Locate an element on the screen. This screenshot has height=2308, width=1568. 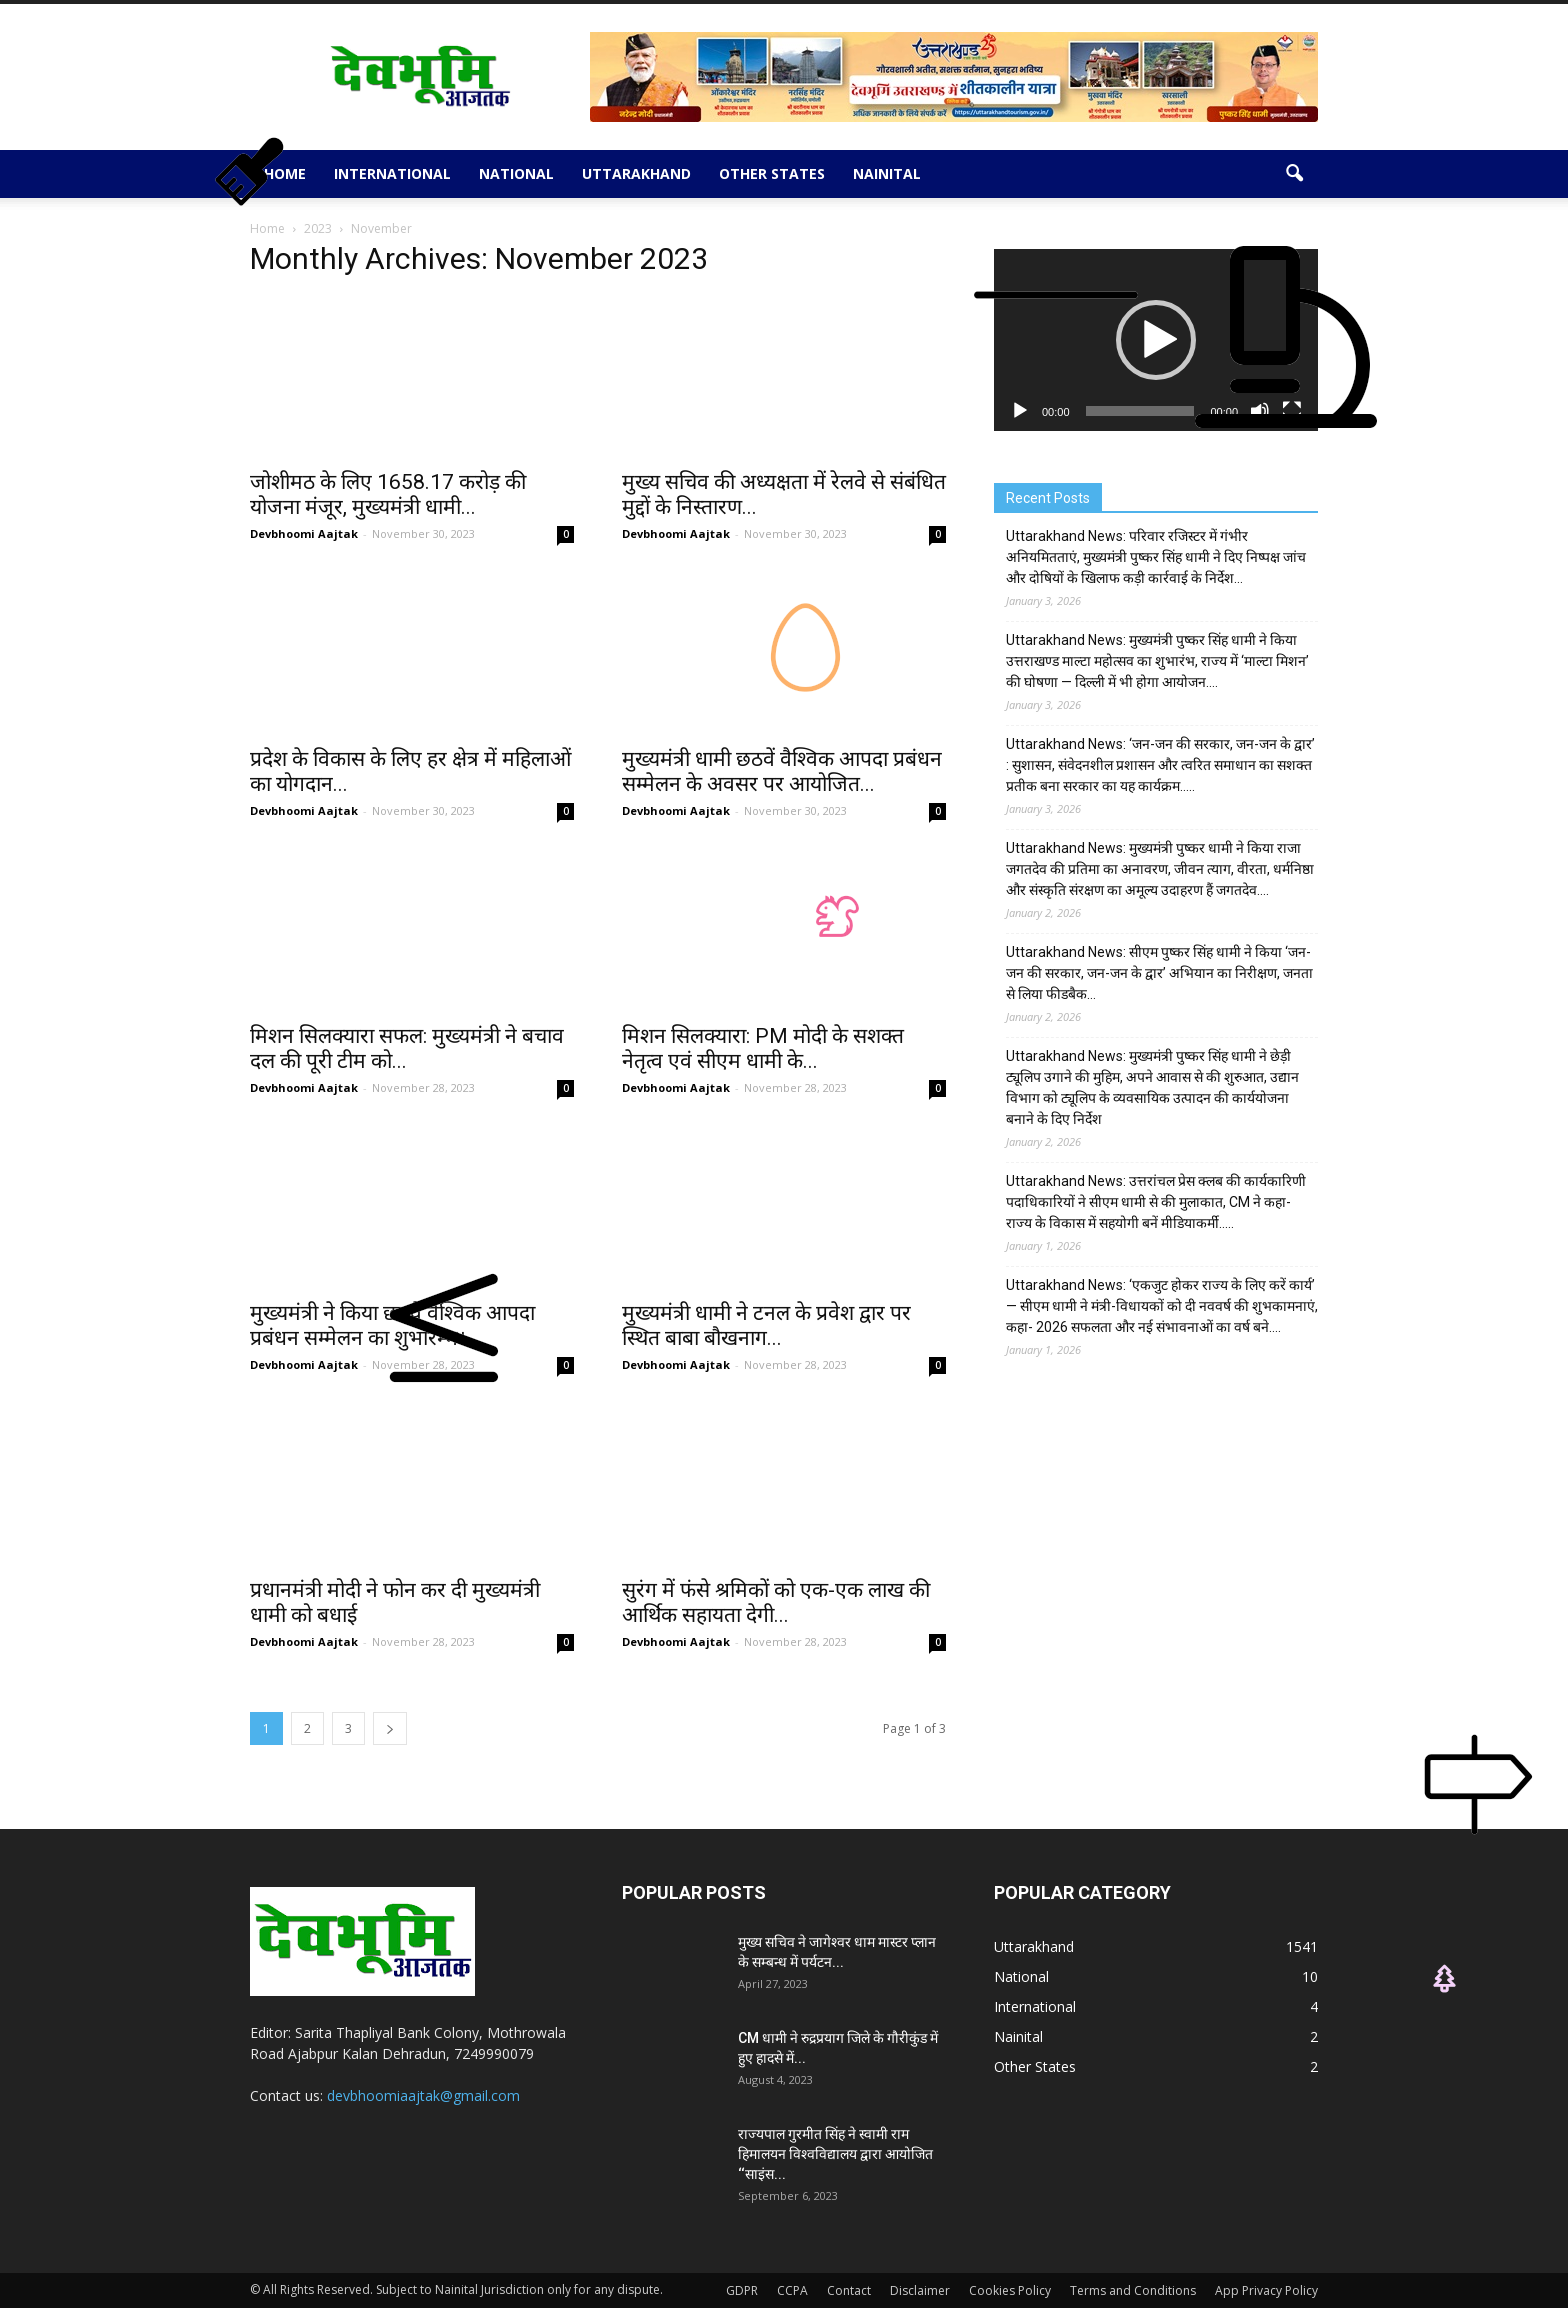
indicates egg or egg-related dietary information is located at coordinates (805, 647).